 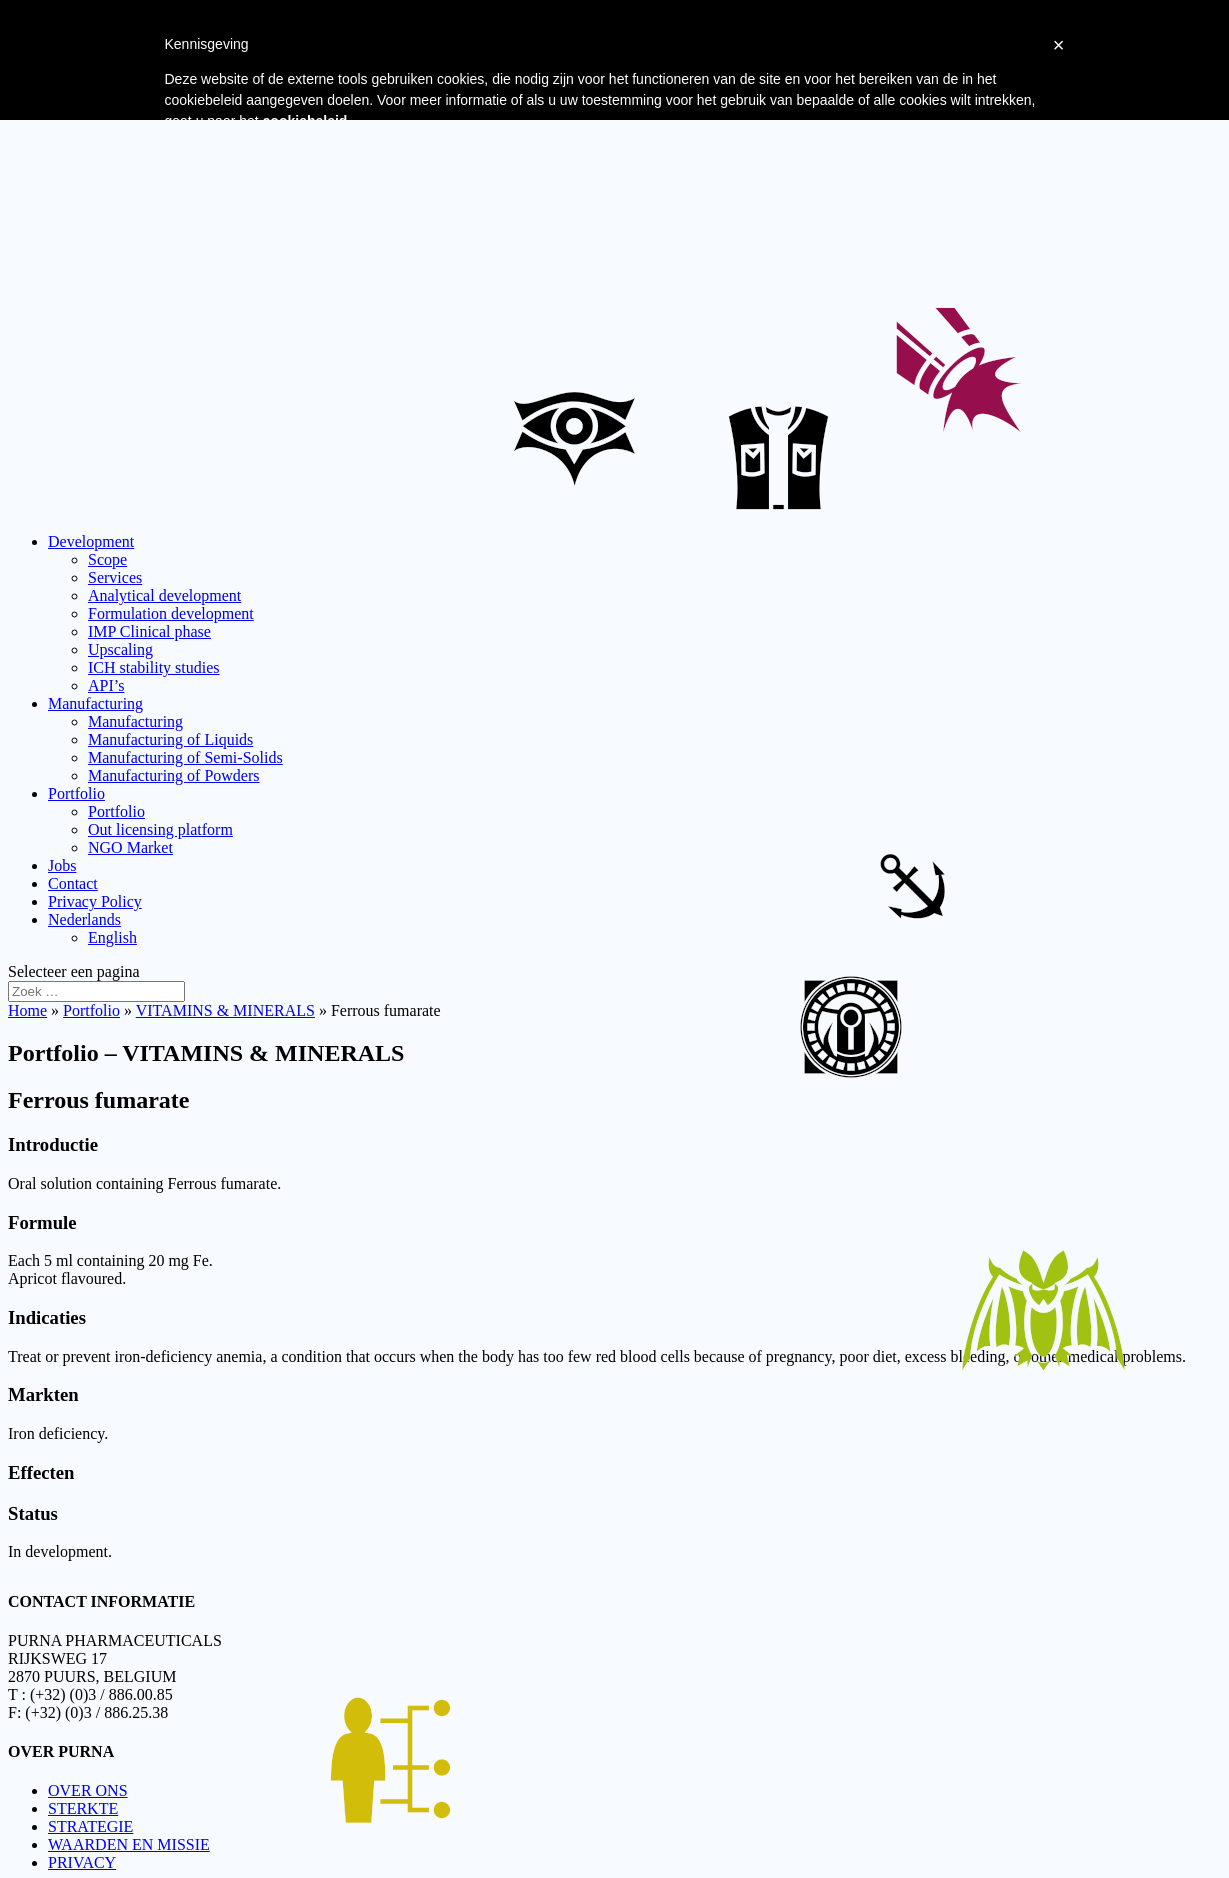 I want to click on bat creature icon for halloween or horror-themed game, so click(x=1043, y=1310).